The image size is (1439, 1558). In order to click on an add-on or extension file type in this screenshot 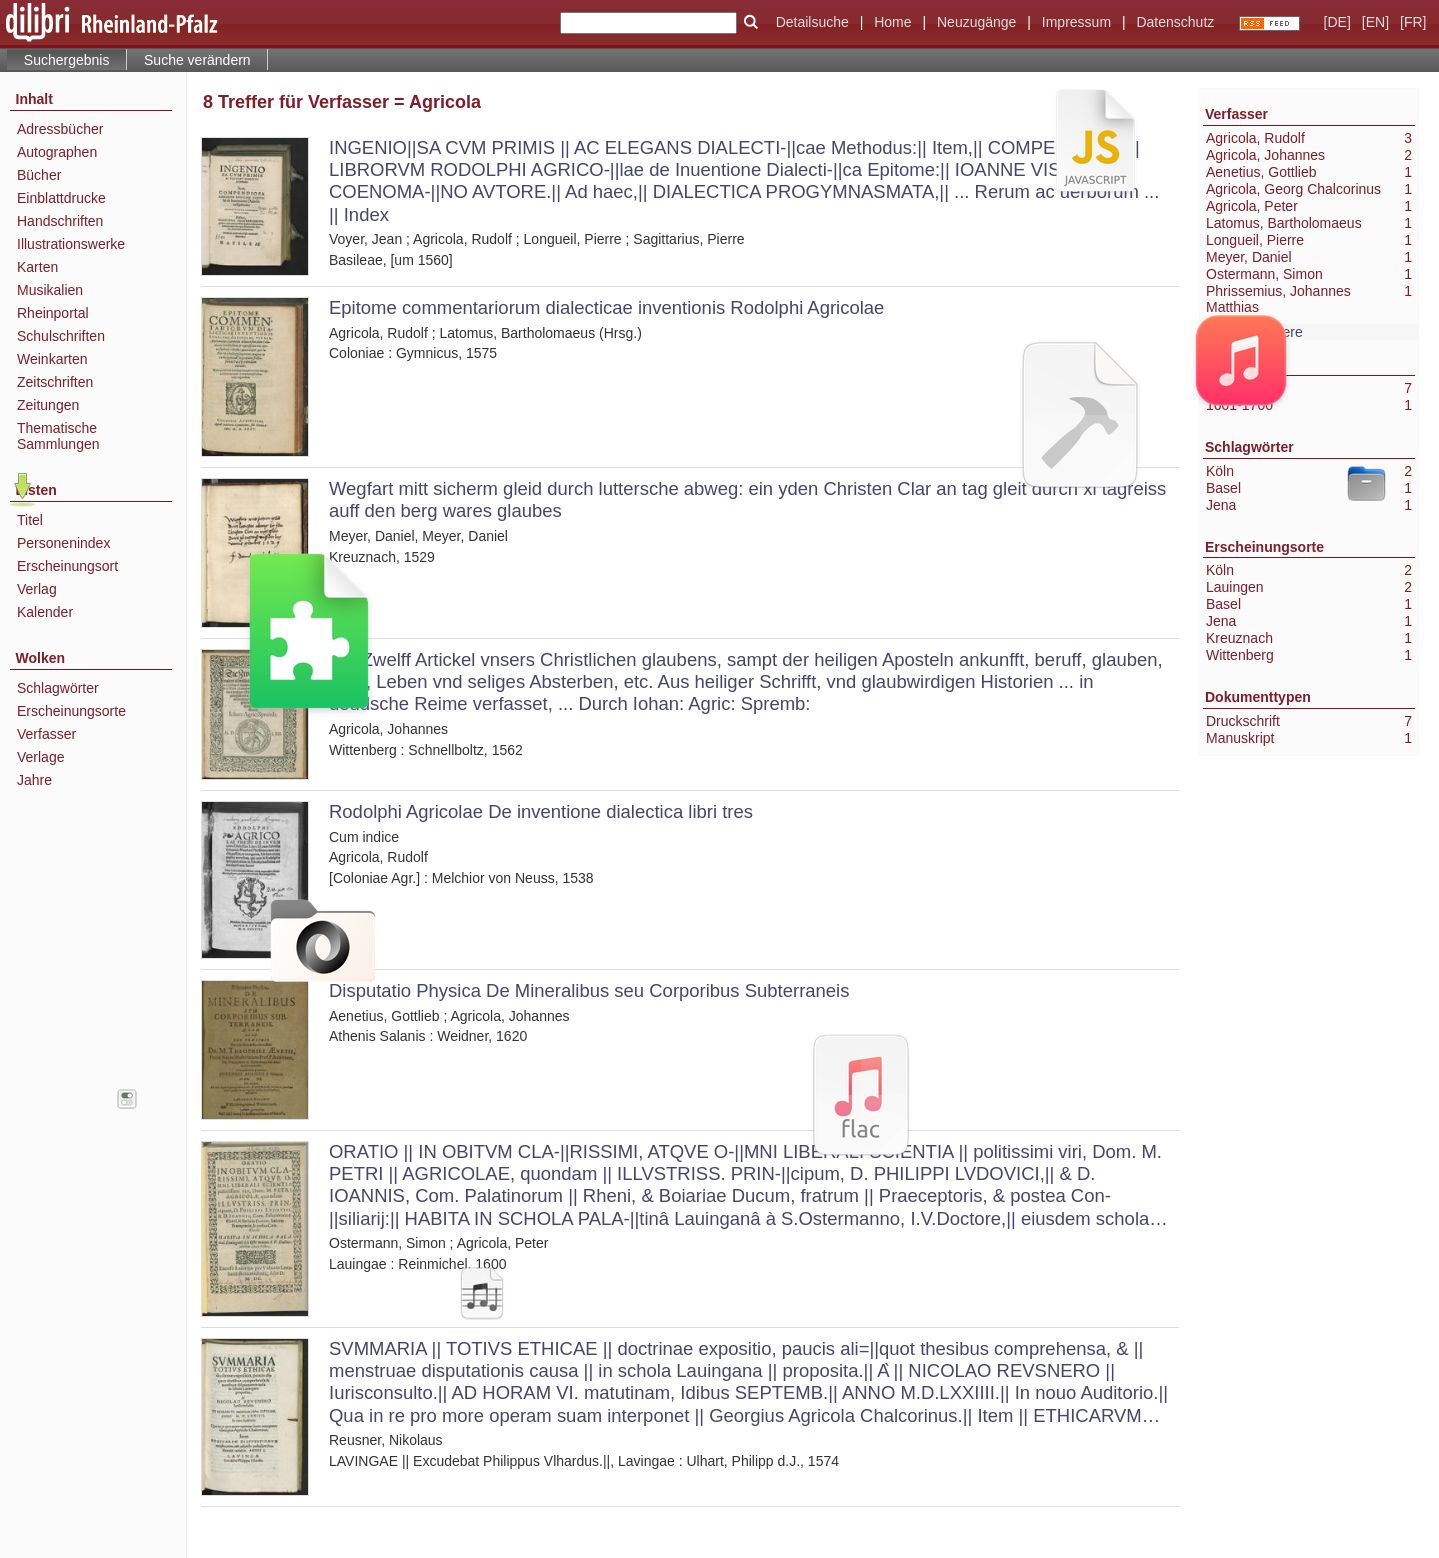, I will do `click(309, 634)`.